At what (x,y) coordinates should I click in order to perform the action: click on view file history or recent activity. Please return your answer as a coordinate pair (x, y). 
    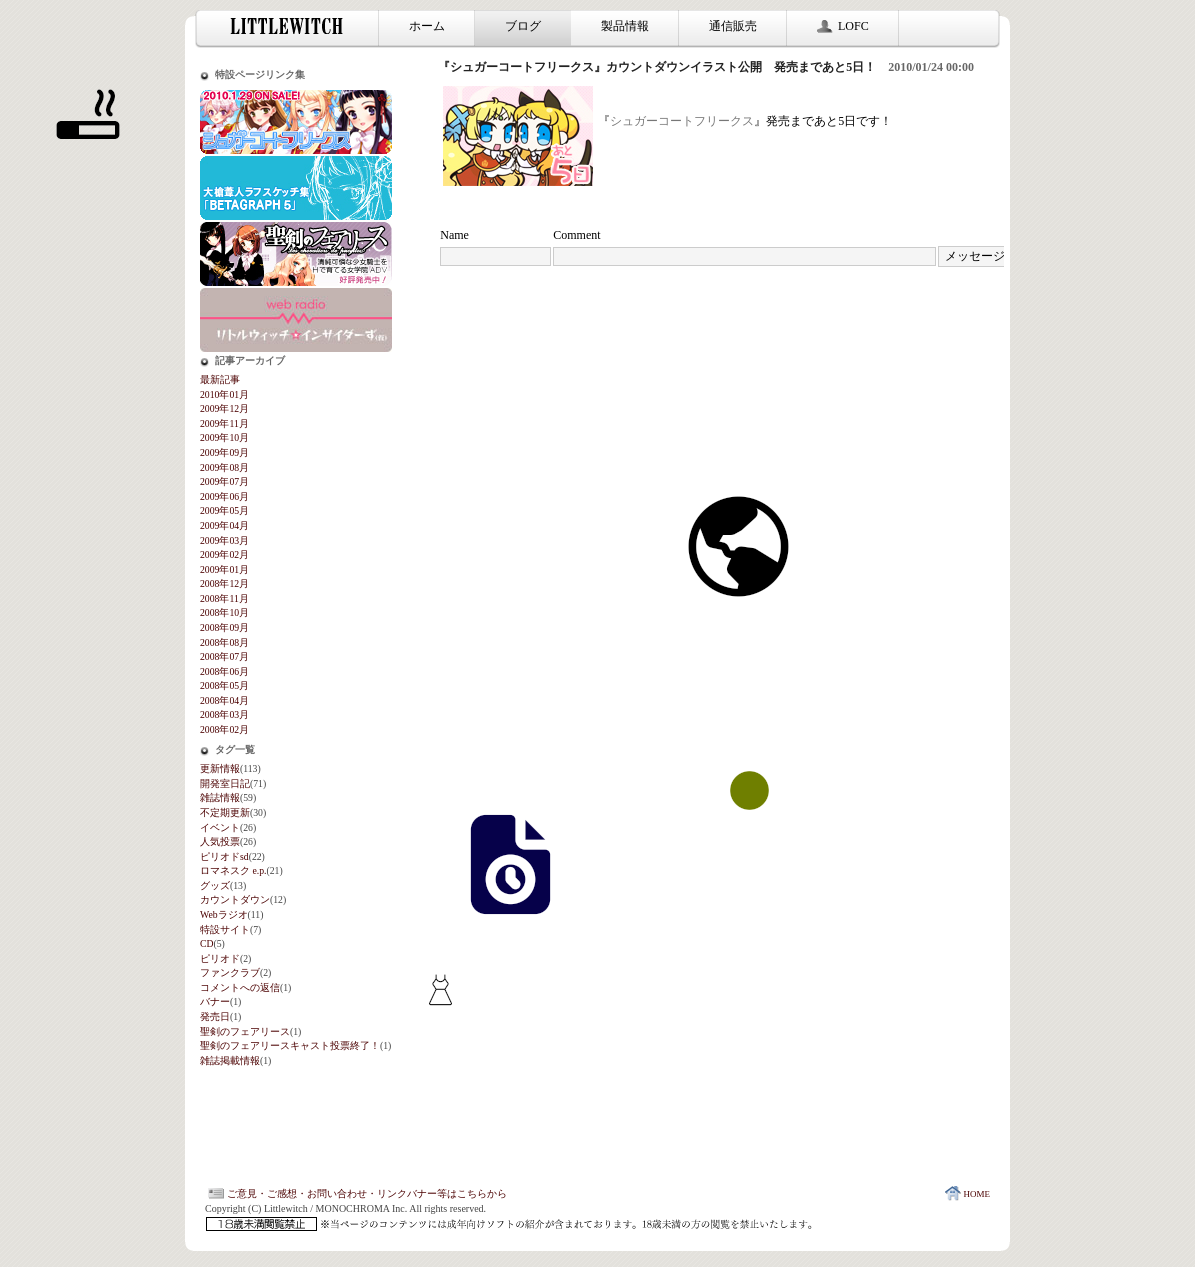
    Looking at the image, I should click on (510, 864).